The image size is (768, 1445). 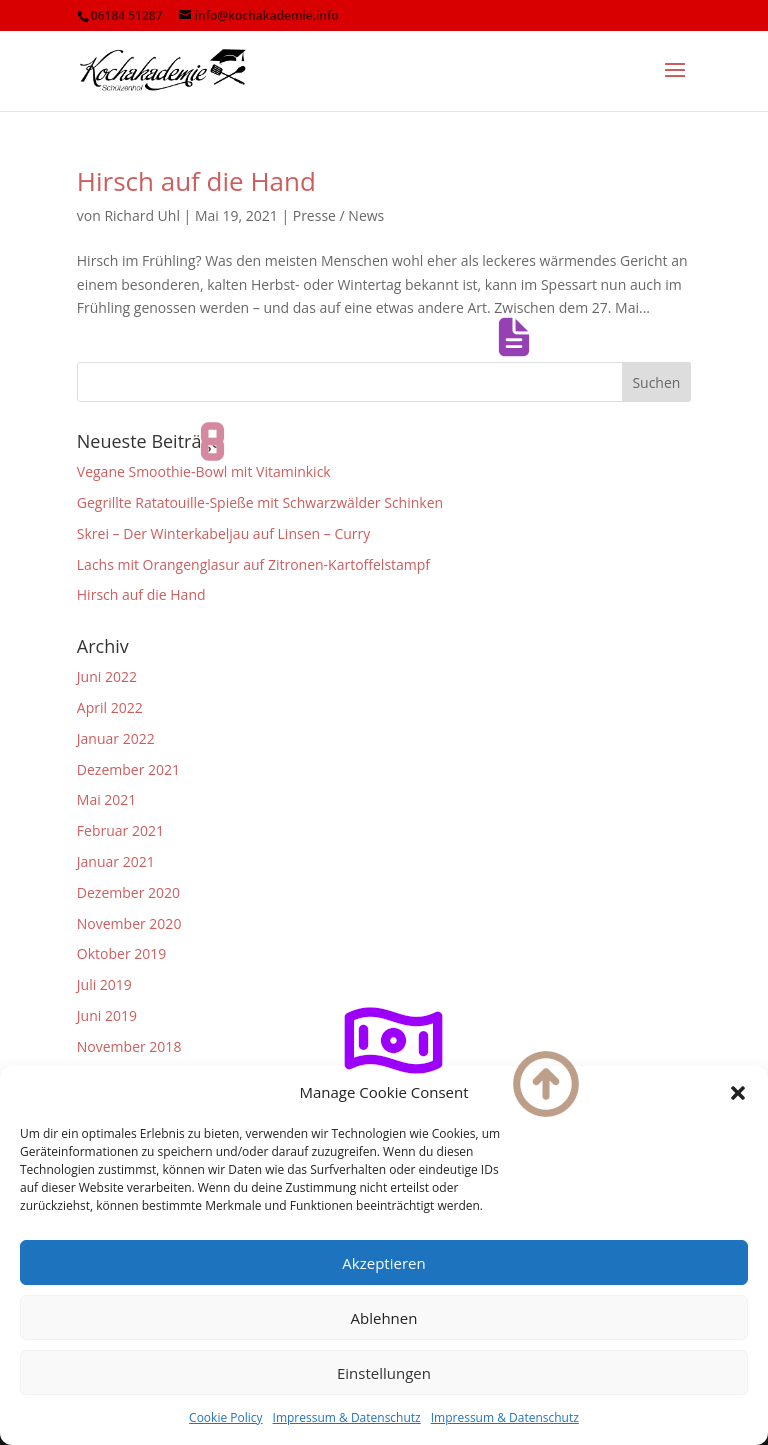 I want to click on indicates item number 8 in a list or sequence, so click(x=212, y=441).